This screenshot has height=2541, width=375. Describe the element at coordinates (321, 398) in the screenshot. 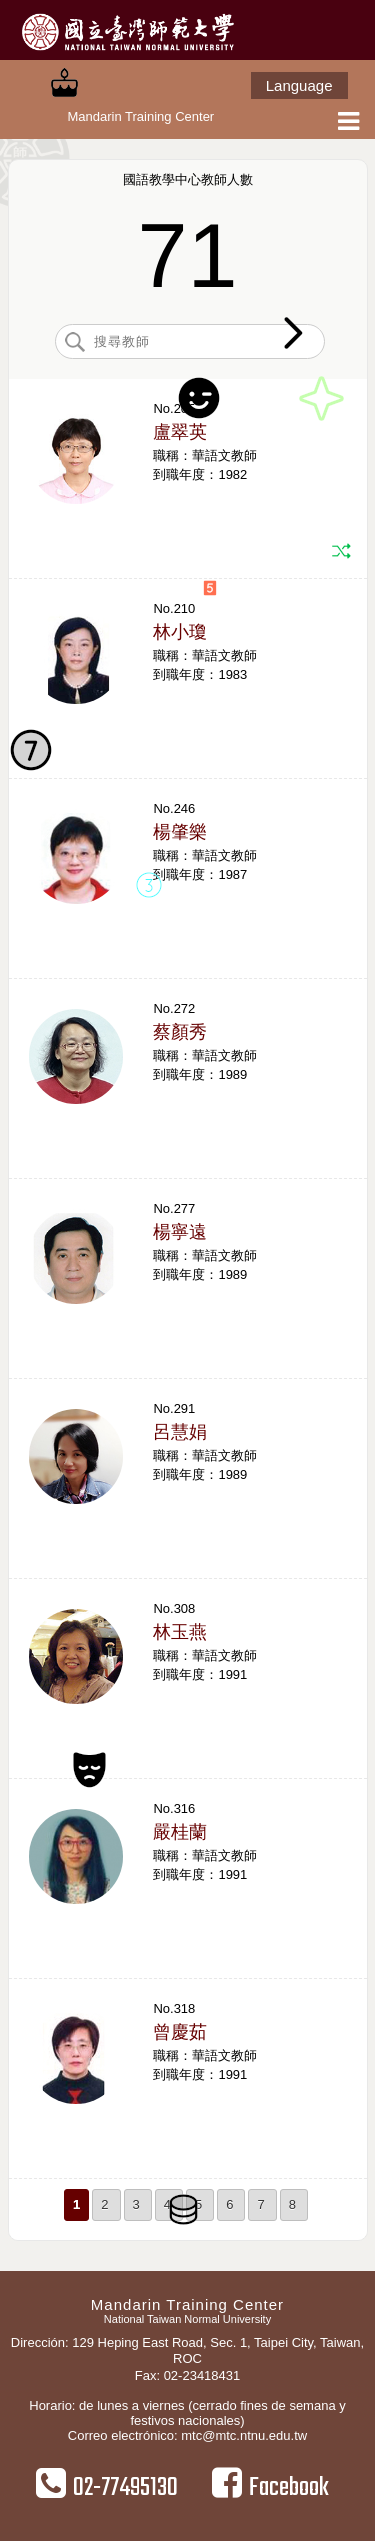

I see `indicates a sparkle or highlight effect` at that location.